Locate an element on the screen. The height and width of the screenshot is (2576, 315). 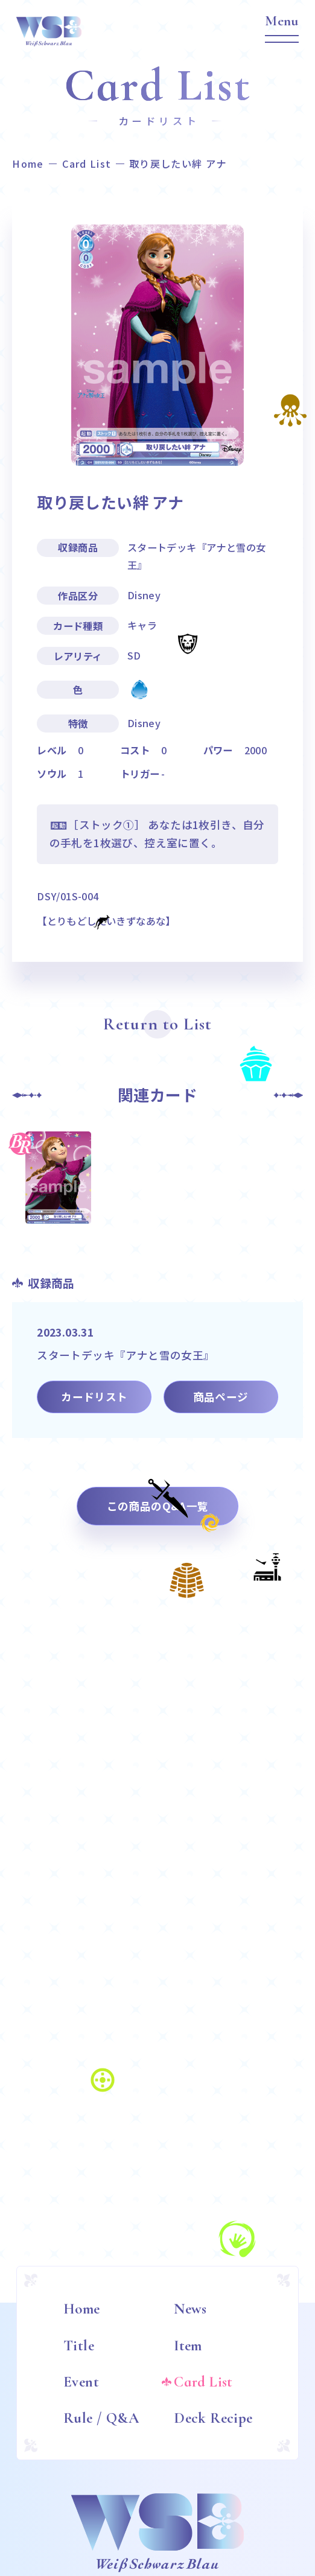
activate energy or power ability is located at coordinates (209, 1522).